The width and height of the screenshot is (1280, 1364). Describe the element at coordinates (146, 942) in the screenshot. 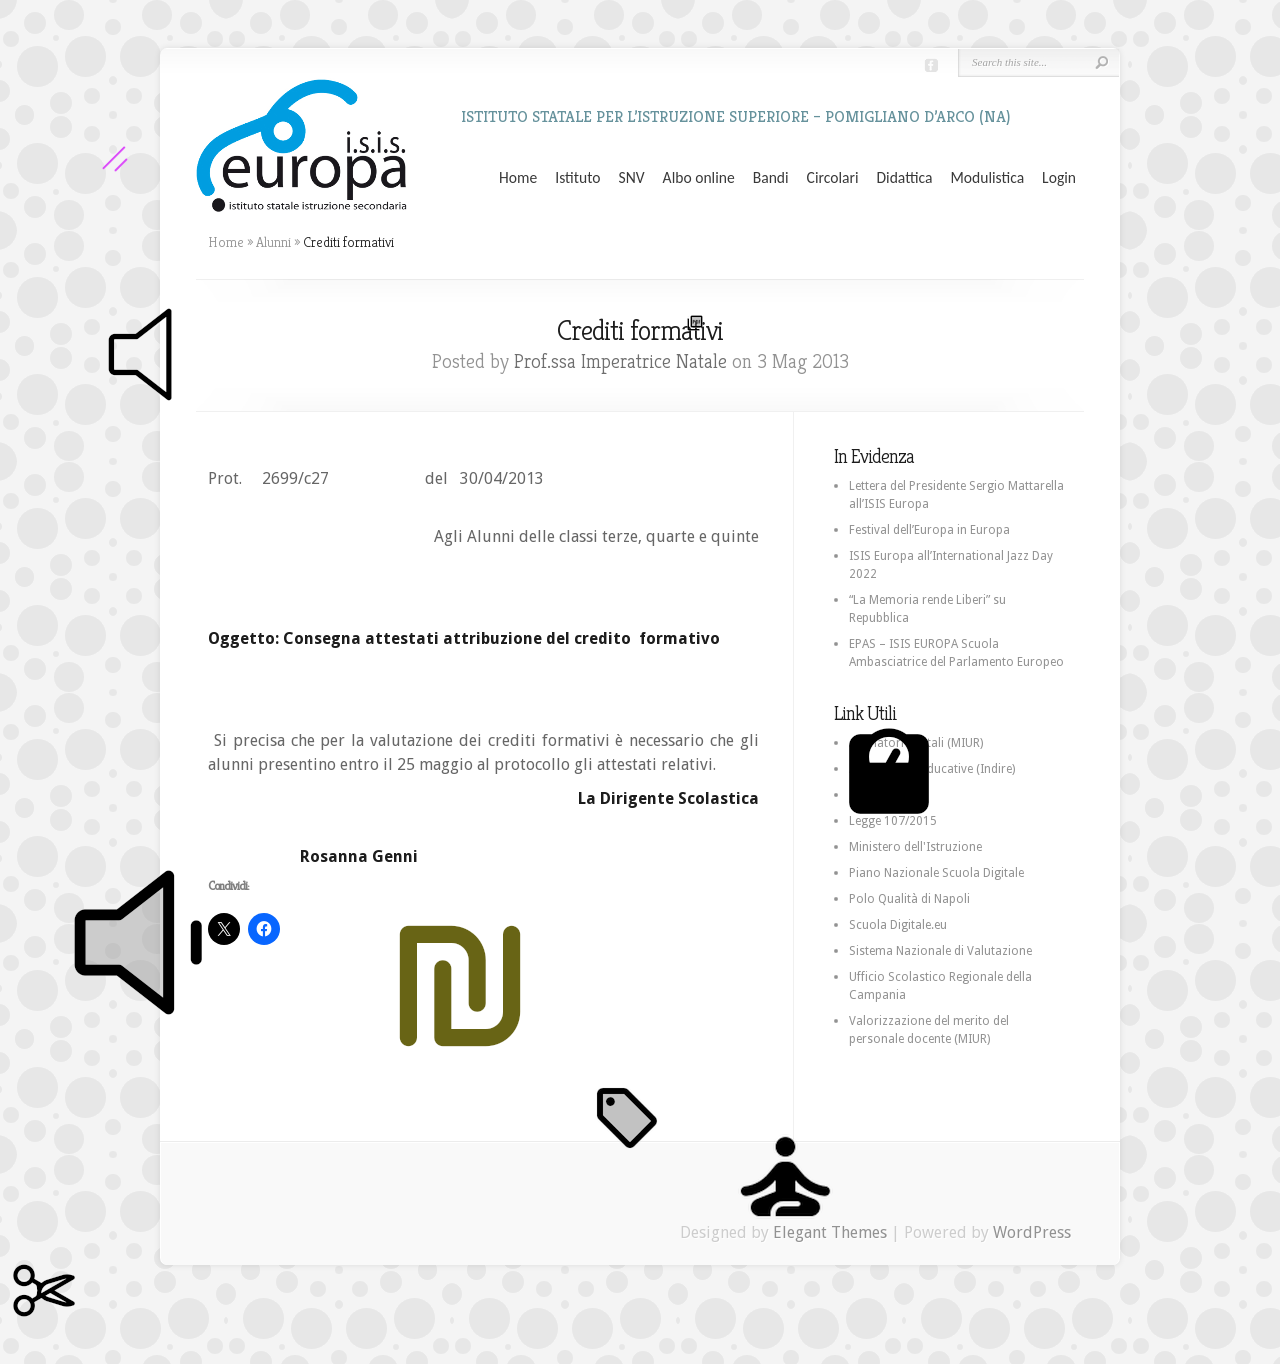

I see `audio playing at low volume` at that location.